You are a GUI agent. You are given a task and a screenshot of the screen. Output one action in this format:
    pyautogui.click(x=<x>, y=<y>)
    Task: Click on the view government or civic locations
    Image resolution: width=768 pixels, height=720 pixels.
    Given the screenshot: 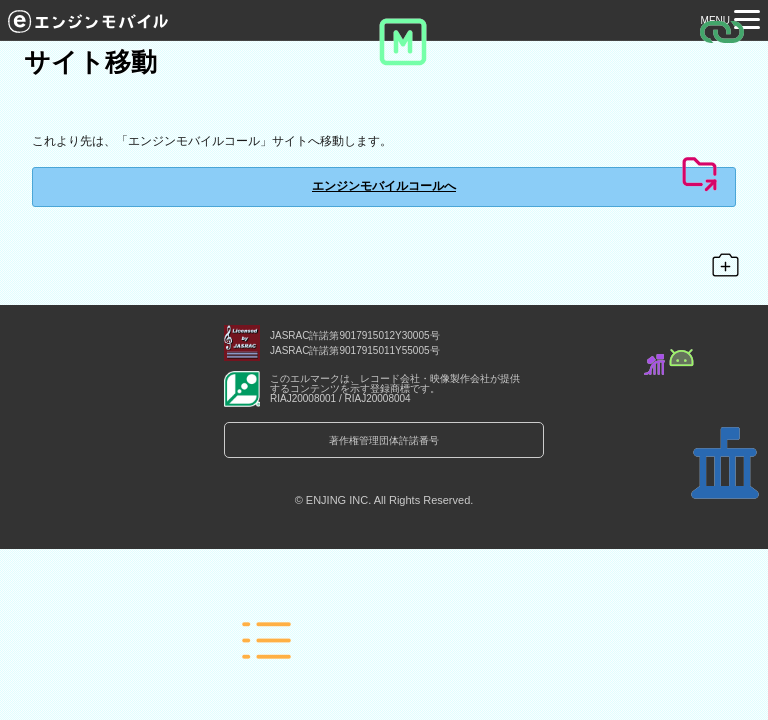 What is the action you would take?
    pyautogui.click(x=725, y=465)
    